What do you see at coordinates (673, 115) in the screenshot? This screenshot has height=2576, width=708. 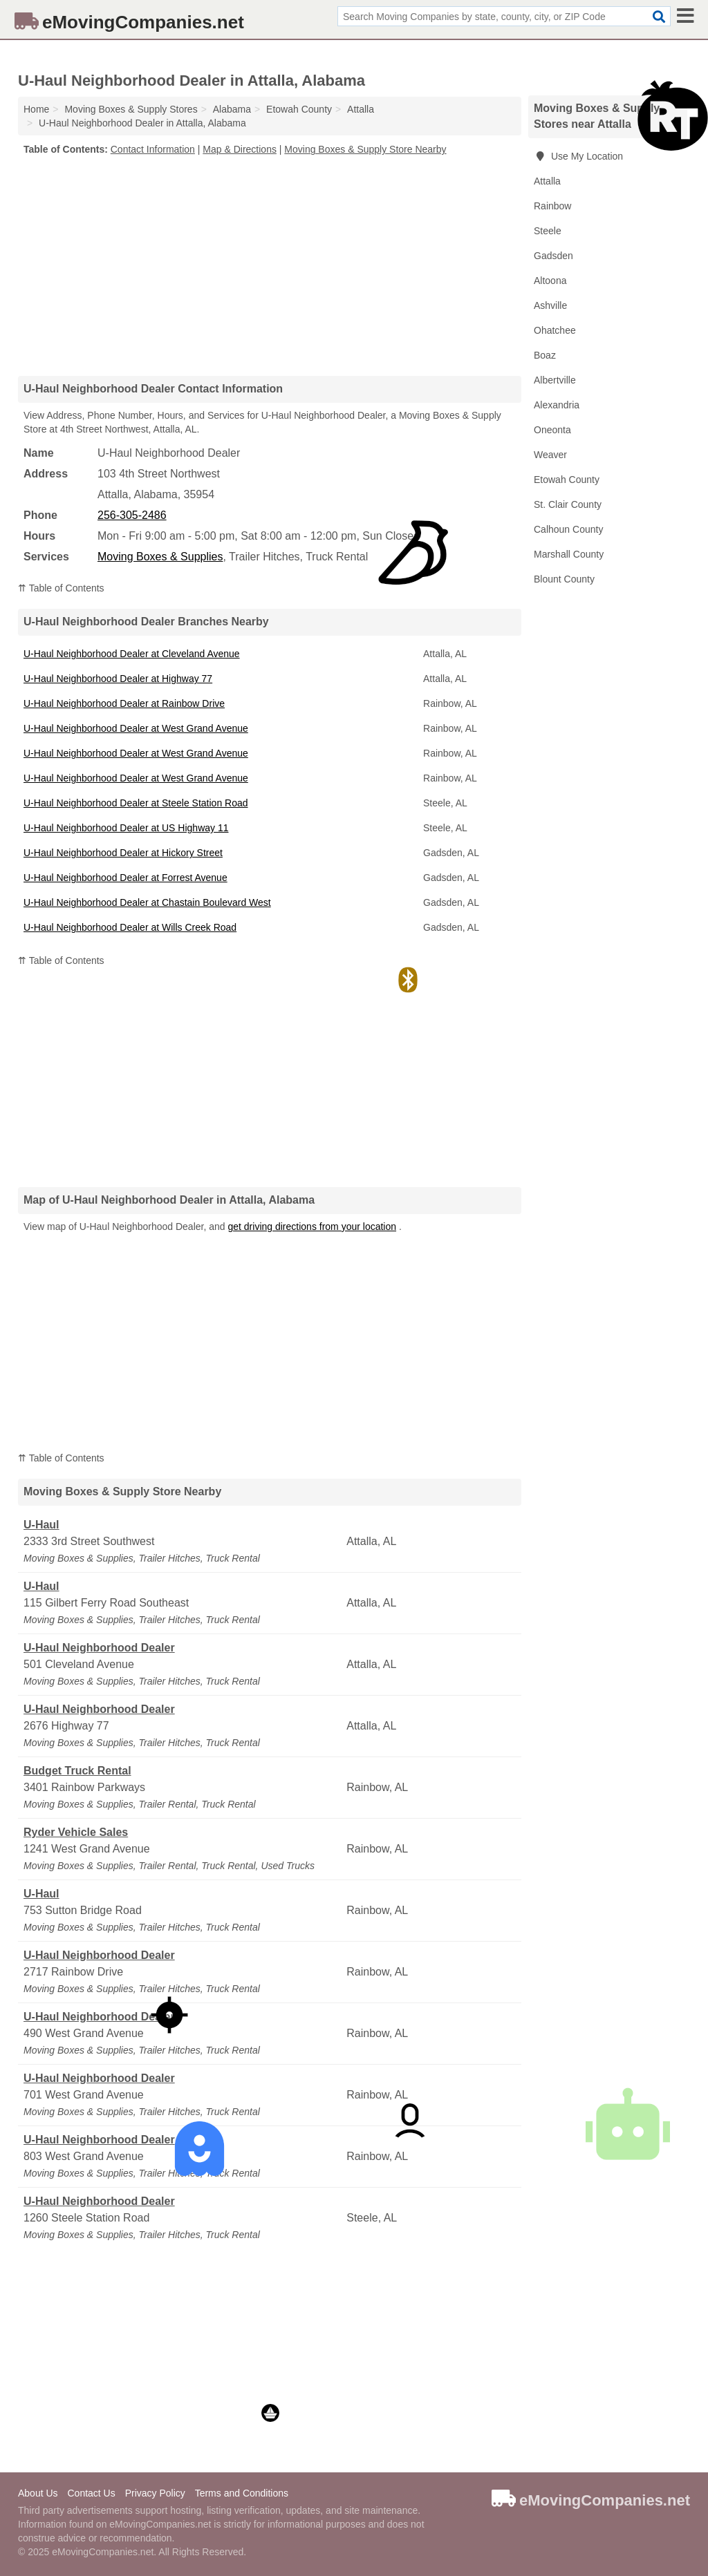 I see `visit rotten tomatoes website` at bounding box center [673, 115].